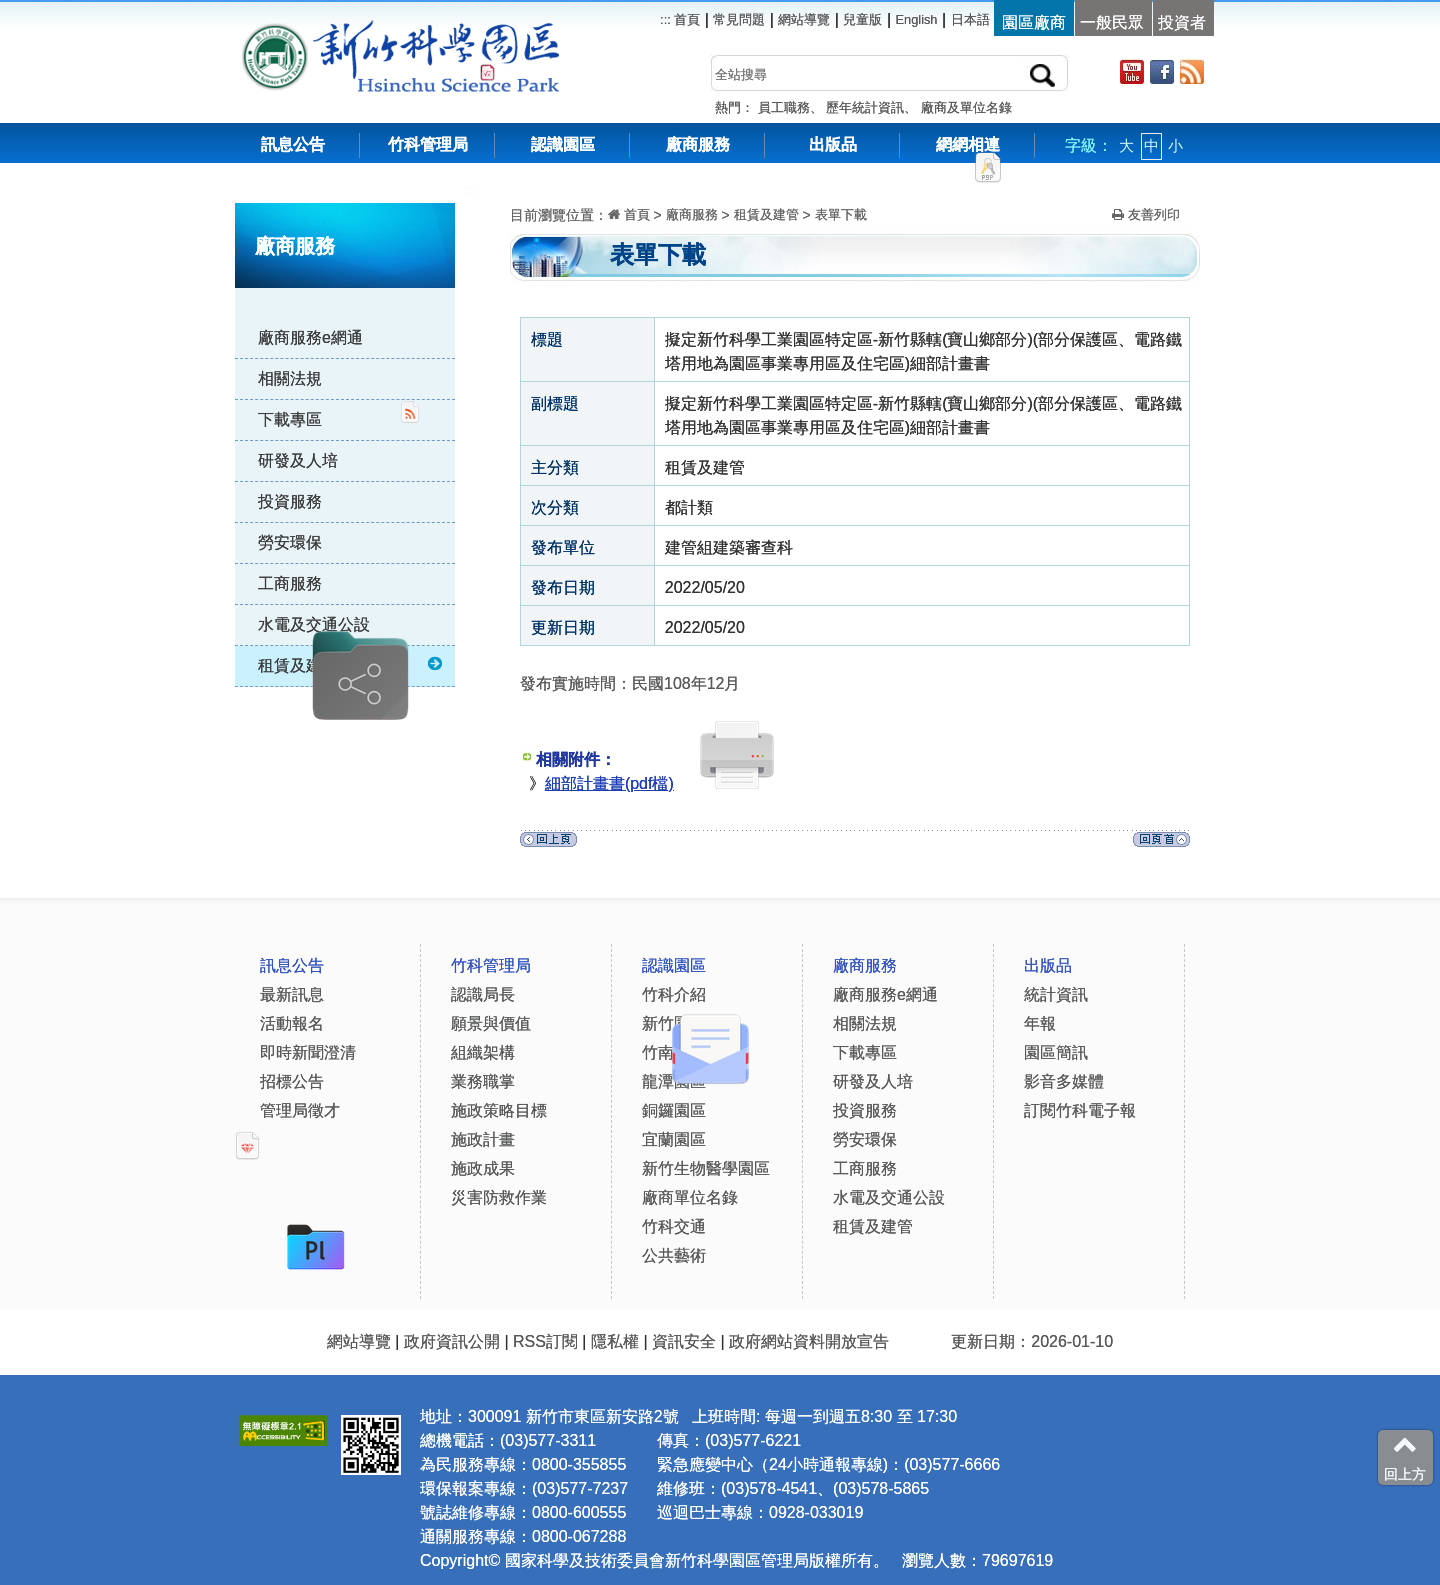 The width and height of the screenshot is (1440, 1585). Describe the element at coordinates (360, 675) in the screenshot. I see `access your public shared folder` at that location.